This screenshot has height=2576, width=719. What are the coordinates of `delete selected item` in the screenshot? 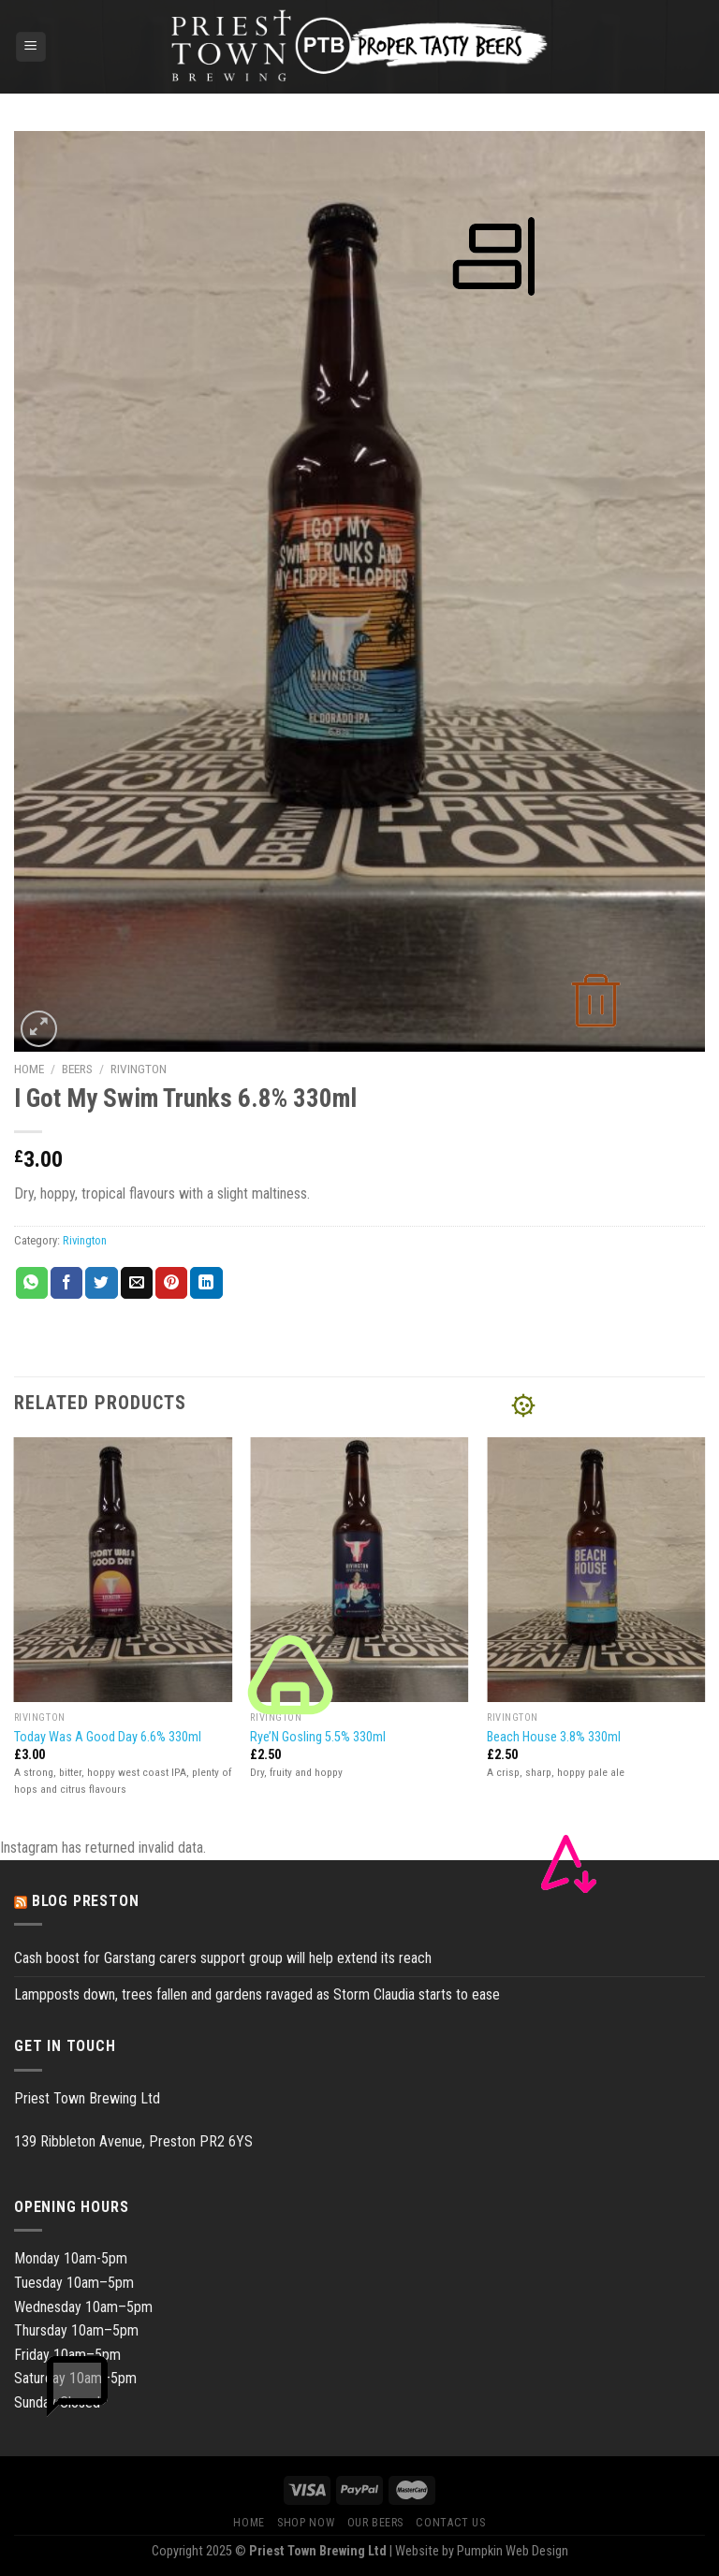 It's located at (595, 1002).